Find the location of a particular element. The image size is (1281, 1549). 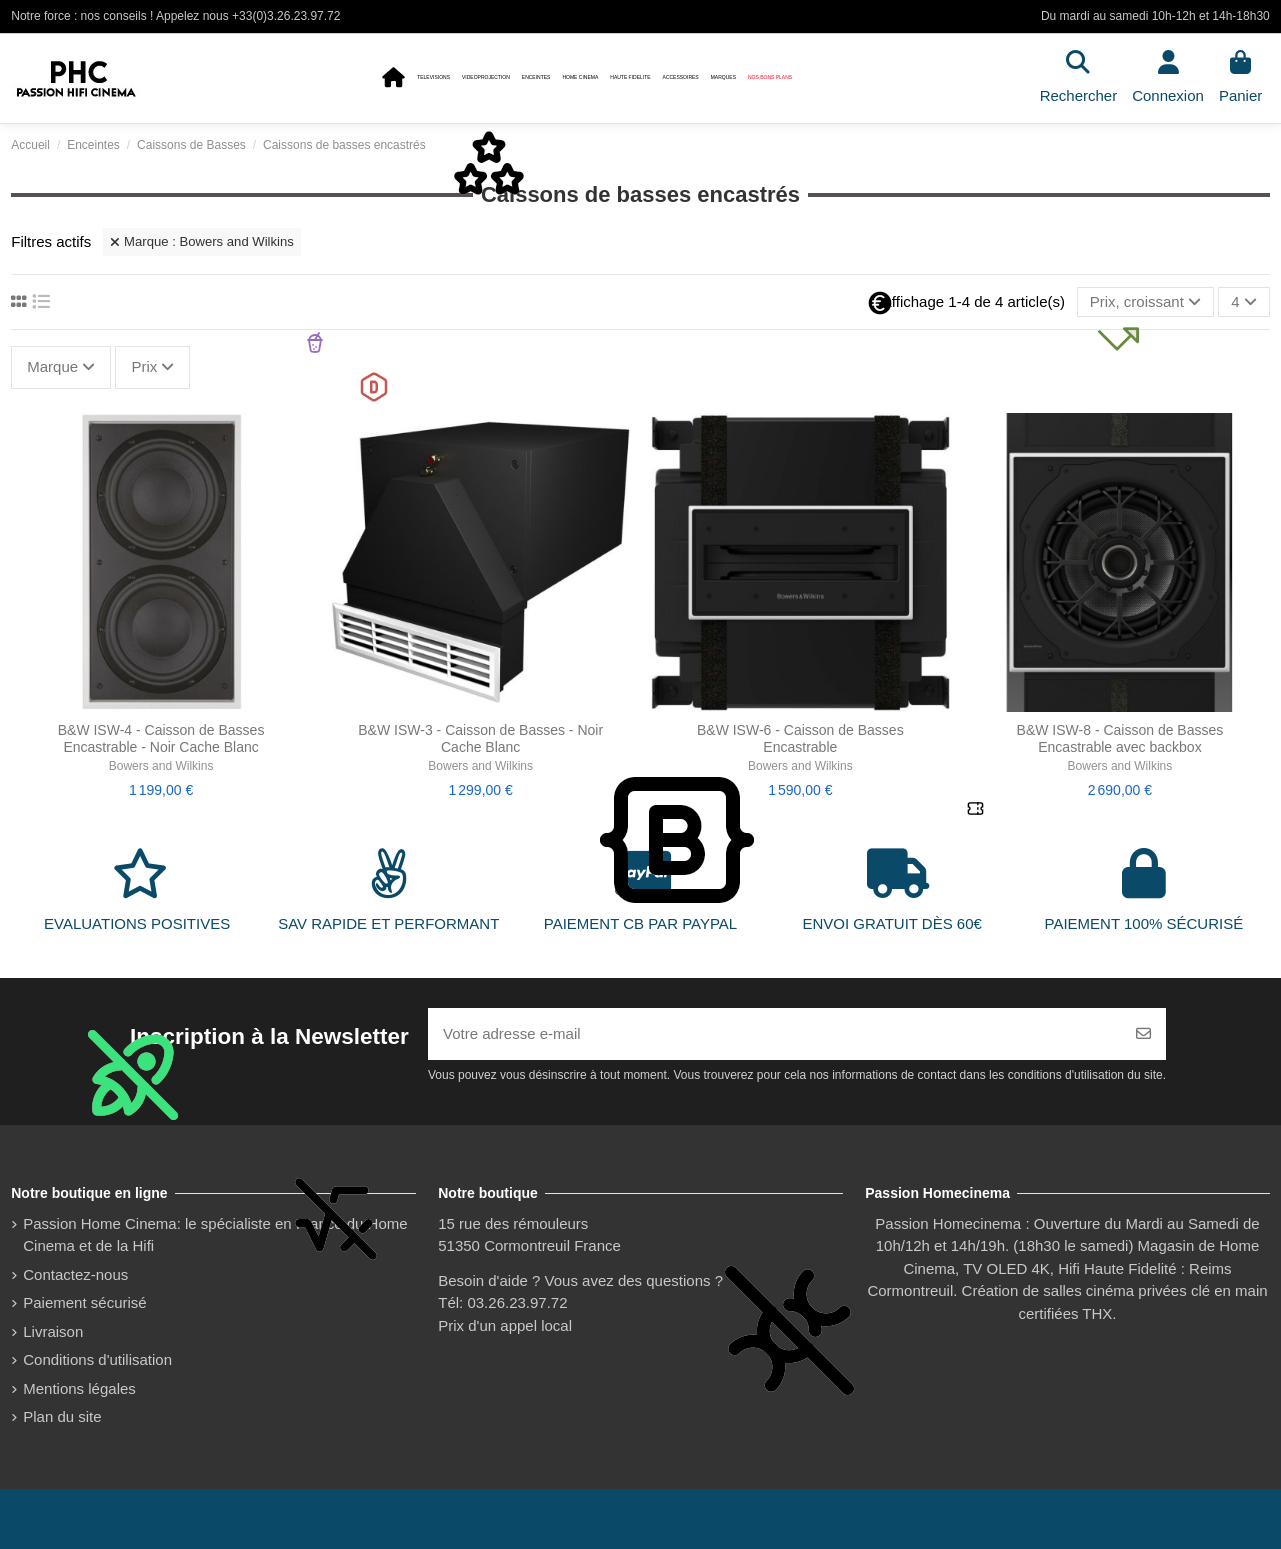

disable genetic or DNA-related features is located at coordinates (789, 1330).